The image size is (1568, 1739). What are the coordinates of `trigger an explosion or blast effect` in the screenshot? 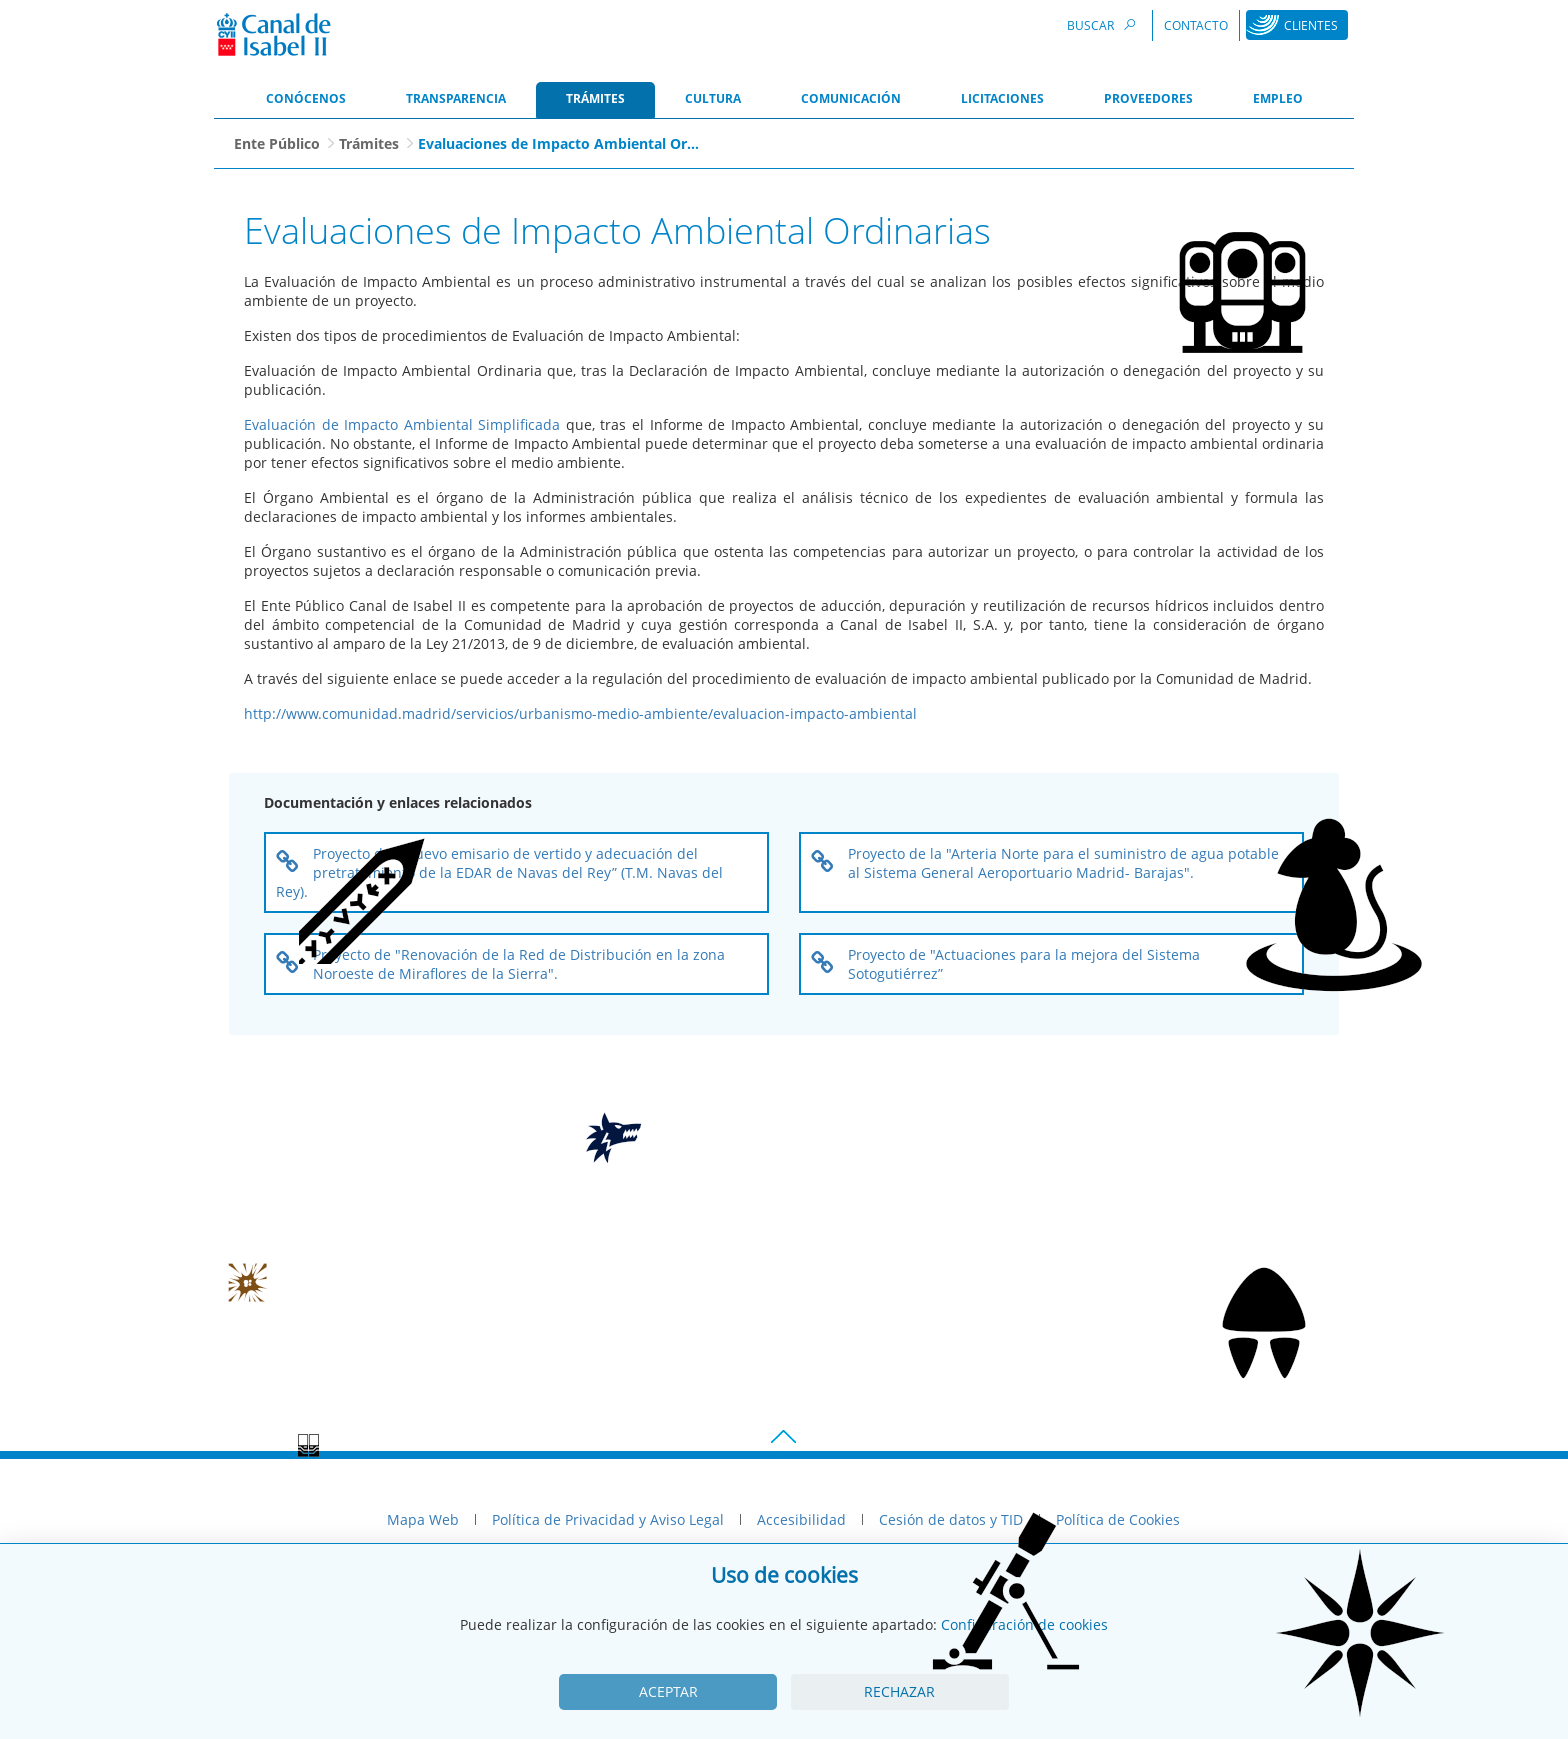 It's located at (247, 1282).